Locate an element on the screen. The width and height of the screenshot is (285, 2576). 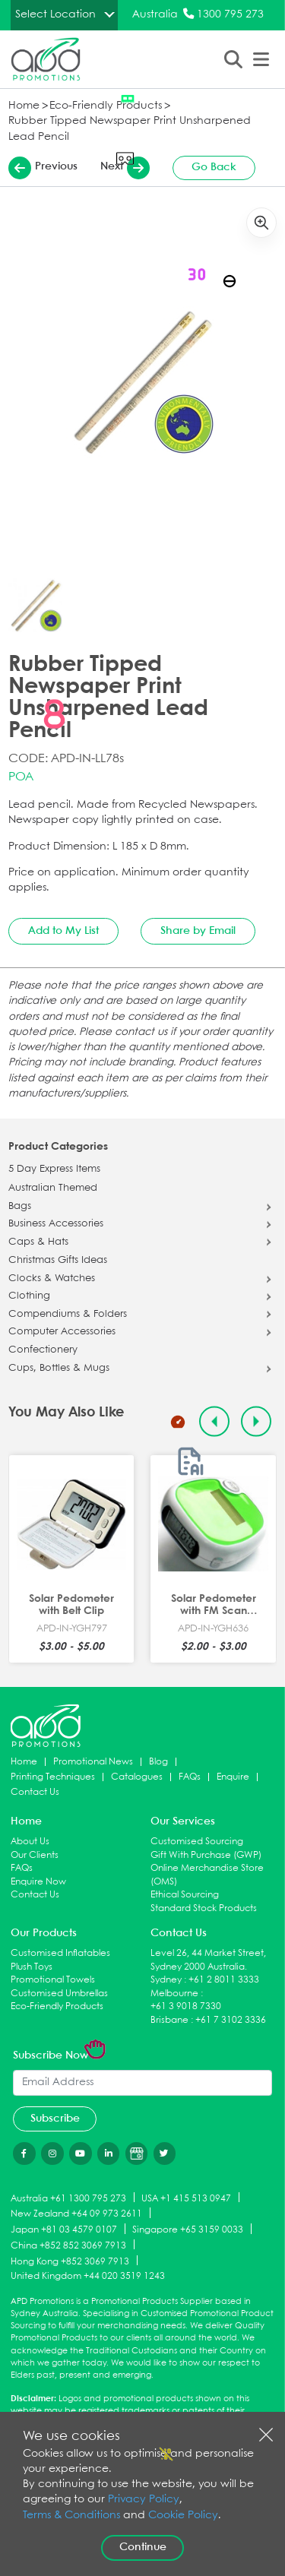
launch a virtual reality experience is located at coordinates (125, 158).